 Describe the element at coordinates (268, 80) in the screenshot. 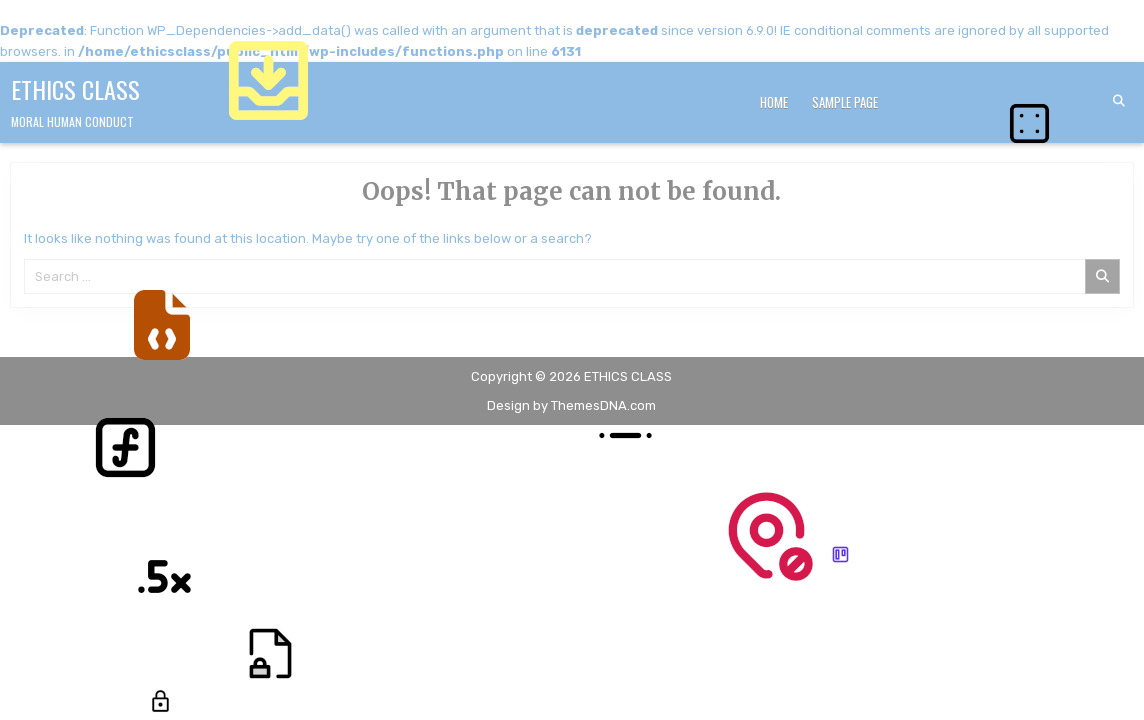

I see `download file to inbox or tray` at that location.